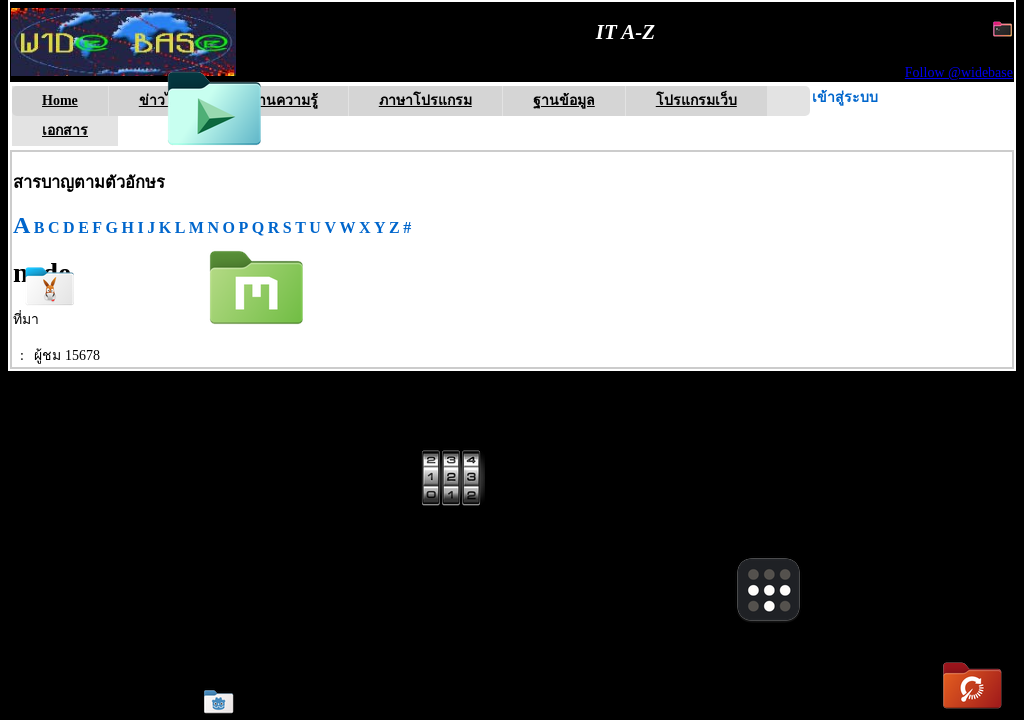 The height and width of the screenshot is (720, 1024). I want to click on open eMule downloads folder, so click(49, 287).